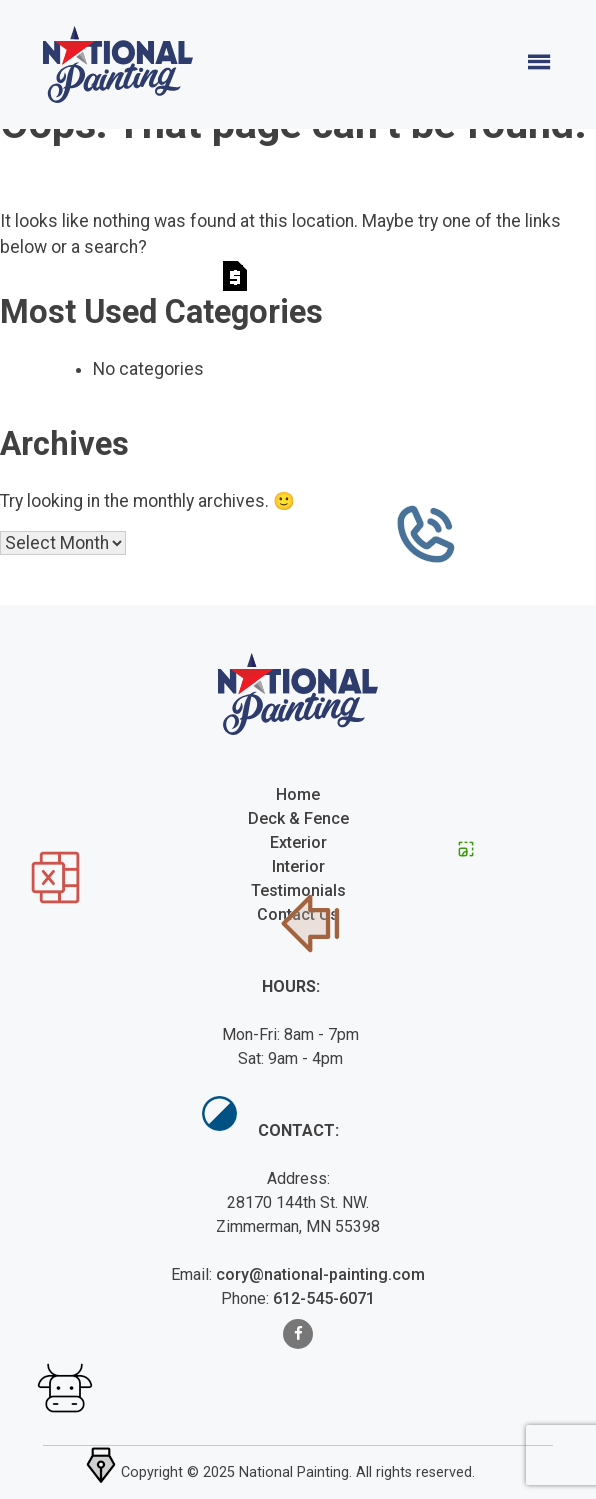  What do you see at coordinates (466, 849) in the screenshot?
I see `enable picture-in-picture mode for an image` at bounding box center [466, 849].